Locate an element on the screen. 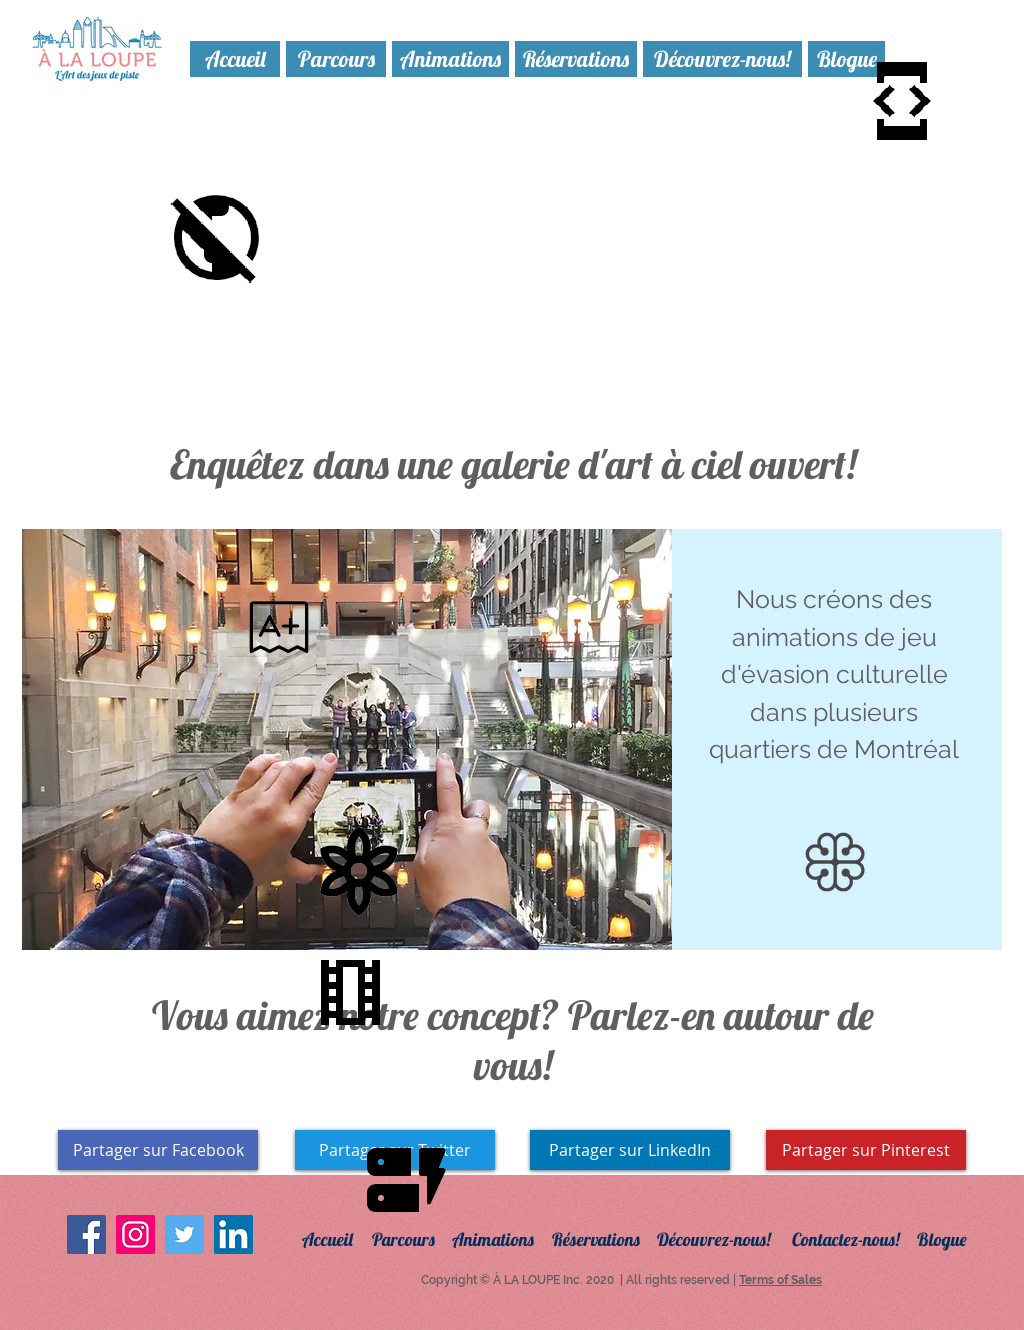  enable developer mode on device is located at coordinates (902, 101).